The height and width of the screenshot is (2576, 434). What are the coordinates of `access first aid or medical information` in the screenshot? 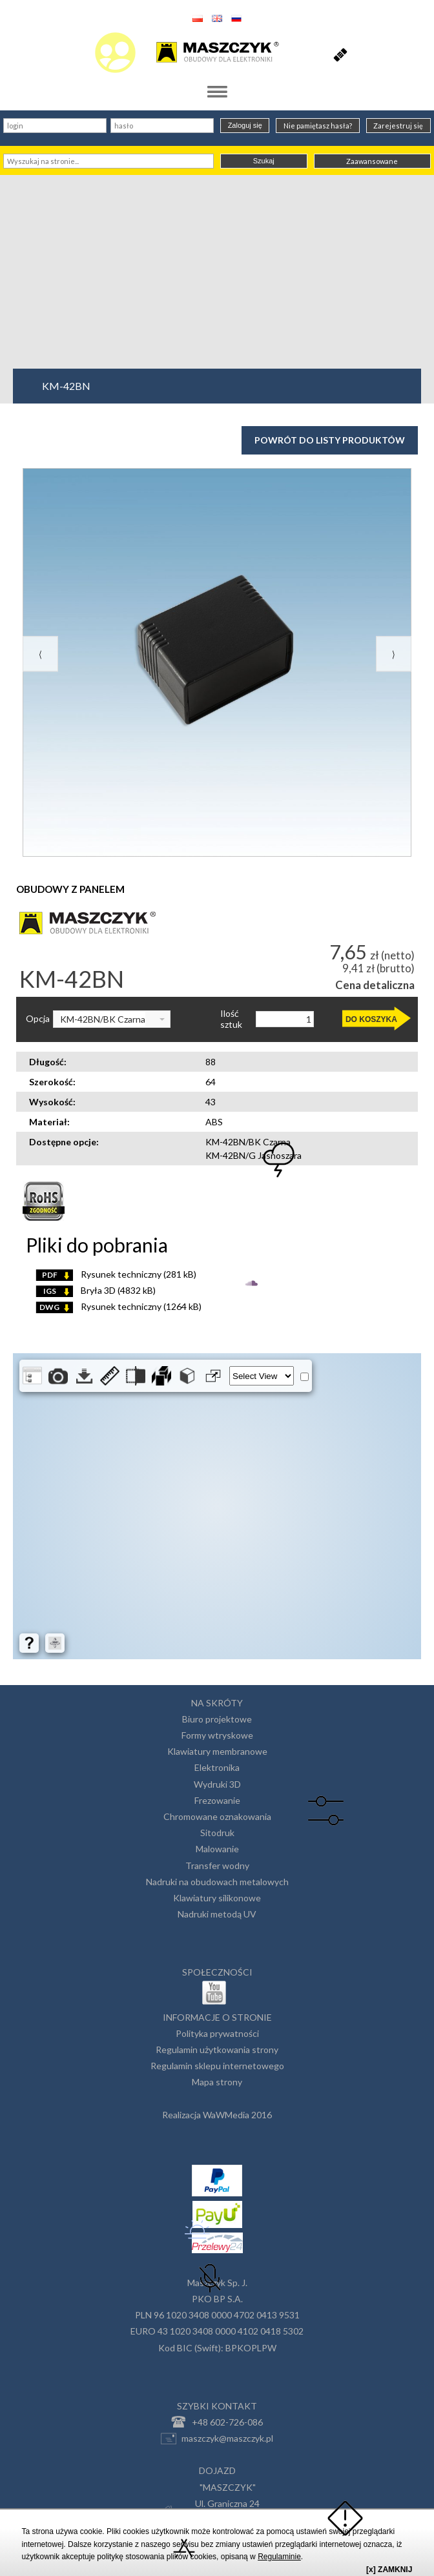 It's located at (340, 55).